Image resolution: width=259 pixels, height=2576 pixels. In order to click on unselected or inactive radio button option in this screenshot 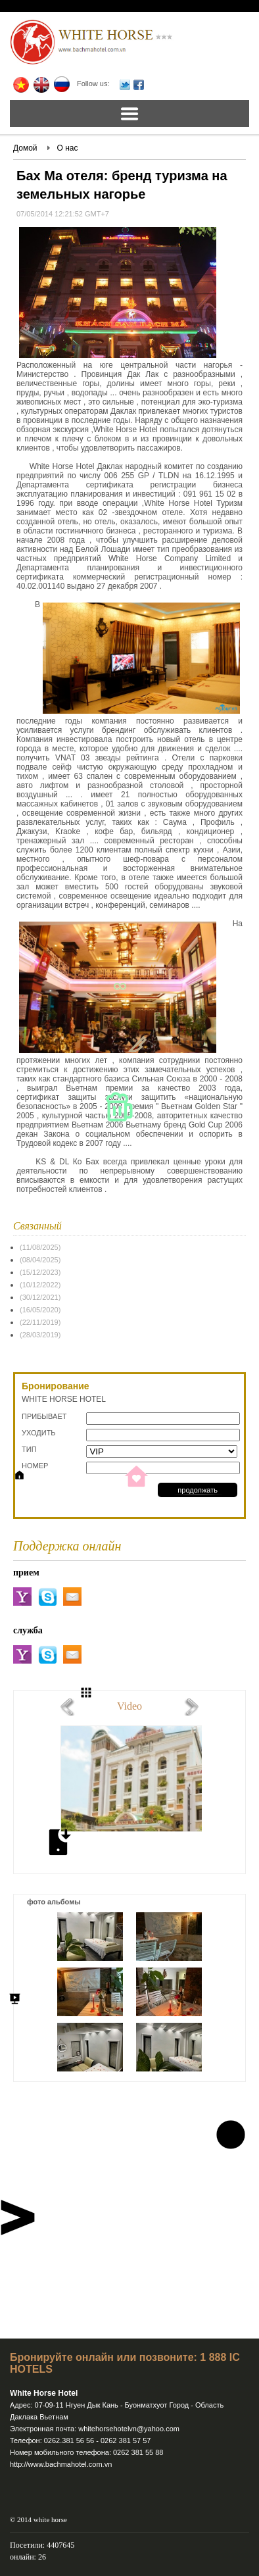, I will do `click(231, 2135)`.